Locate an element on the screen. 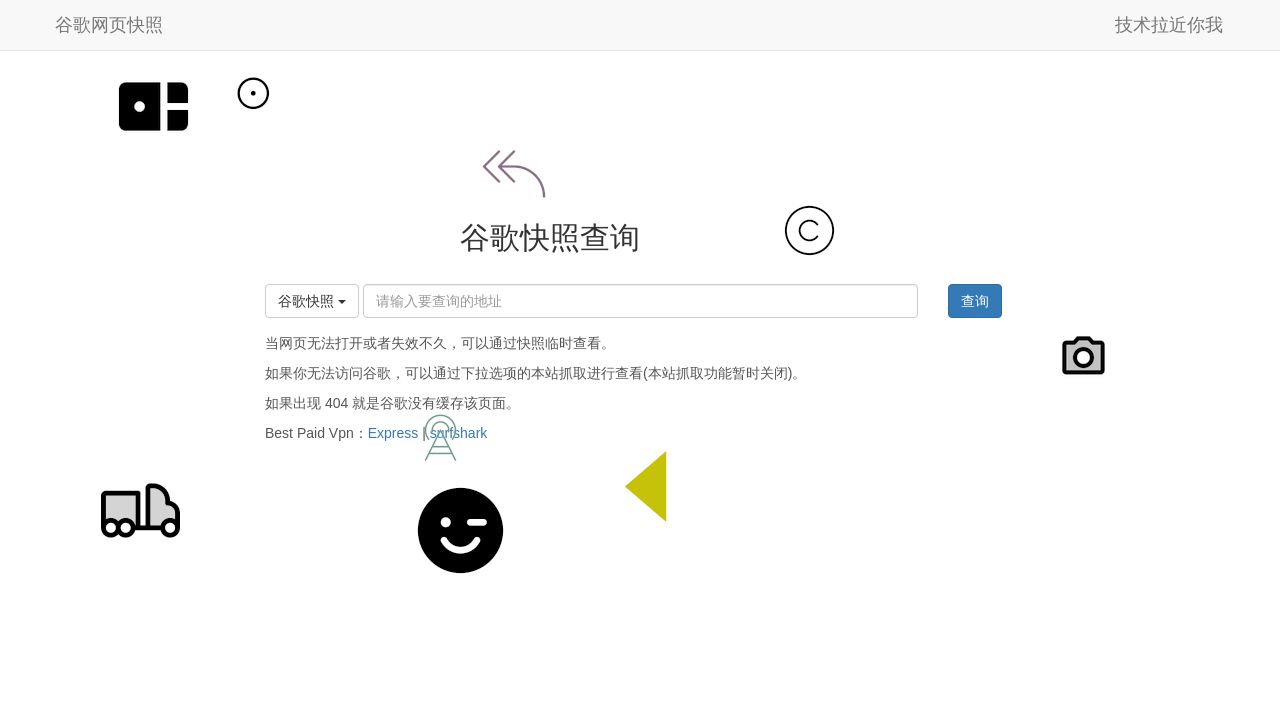 This screenshot has width=1280, height=720. insert a winking emoji into your message is located at coordinates (460, 530).